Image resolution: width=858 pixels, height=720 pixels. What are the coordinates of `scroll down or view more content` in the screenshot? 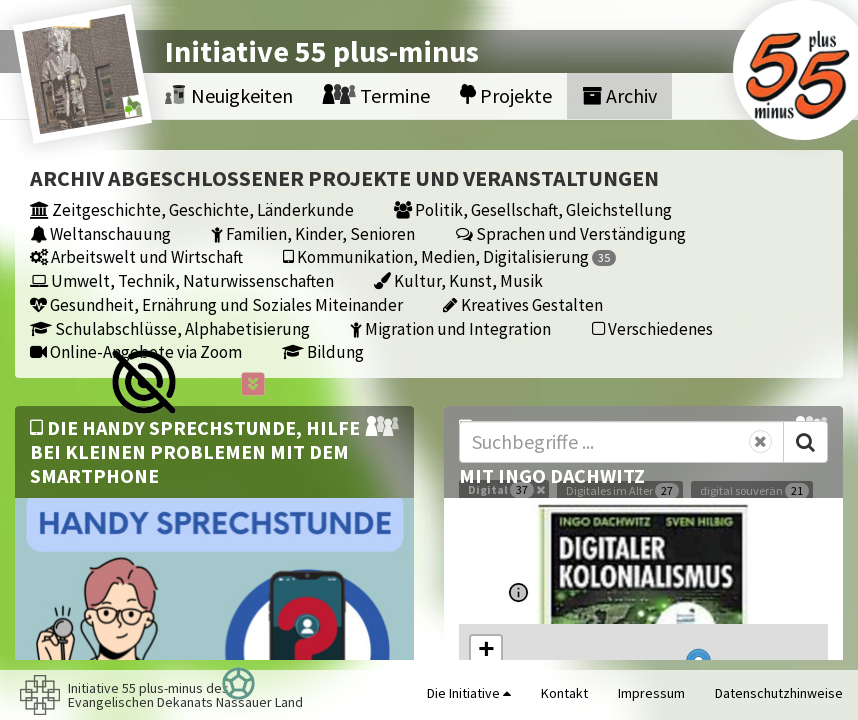 It's located at (253, 384).